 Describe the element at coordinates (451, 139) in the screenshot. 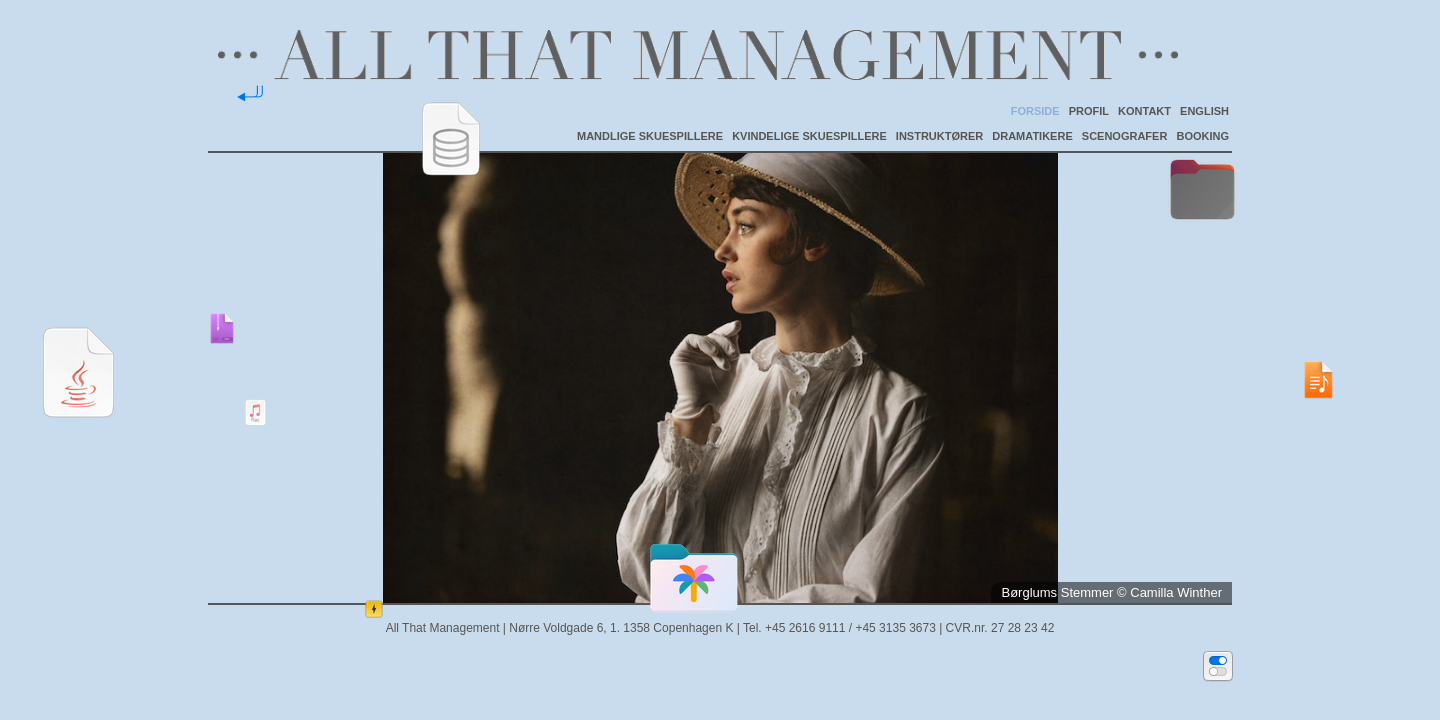

I see `sqlite3 database file` at that location.